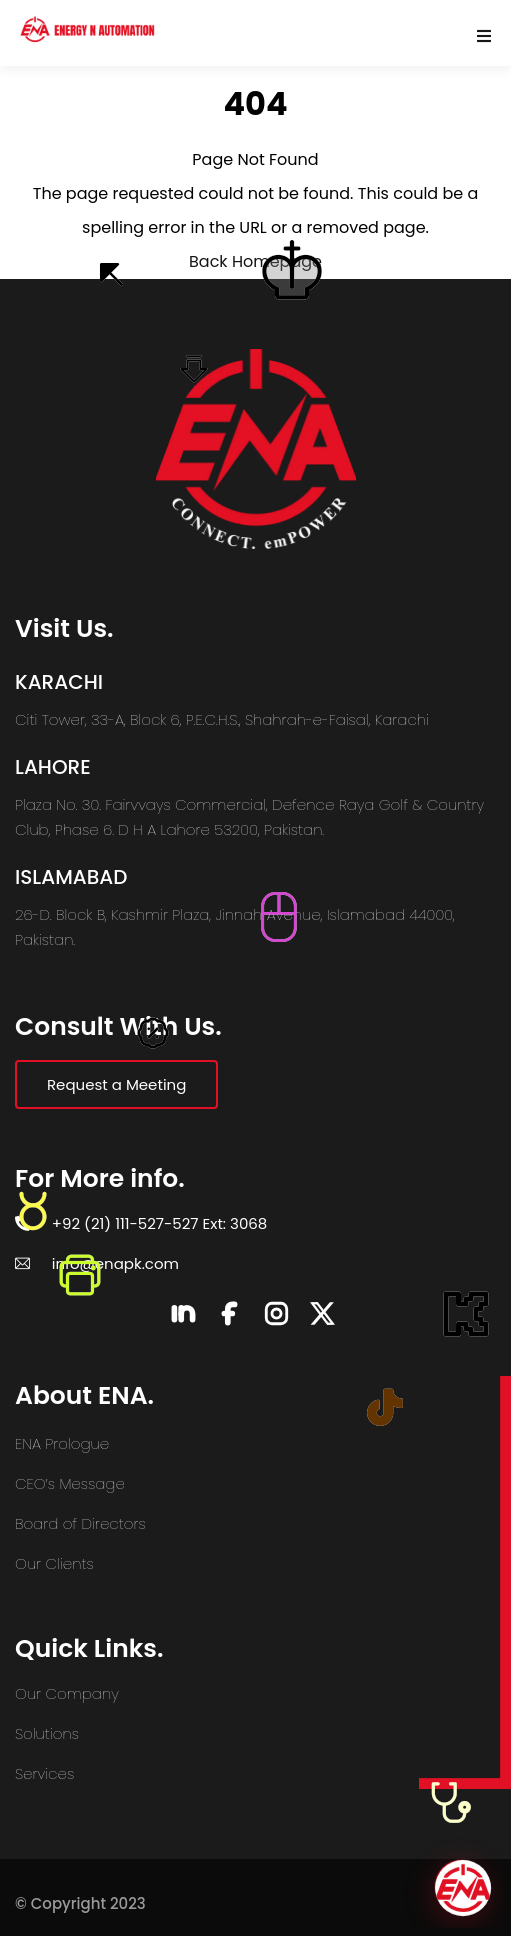  I want to click on adjust mouse or pointer settings, so click(279, 917).